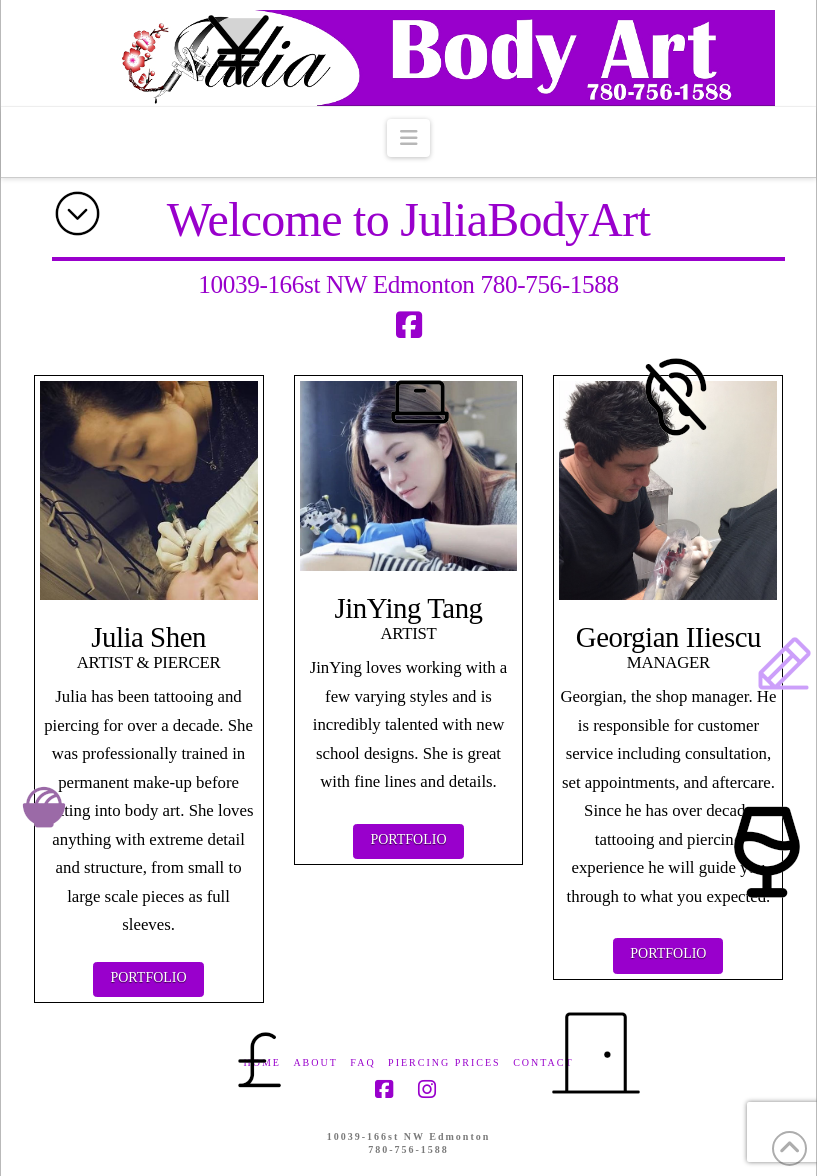 The width and height of the screenshot is (817, 1176). What do you see at coordinates (783, 664) in the screenshot?
I see `edit text or content` at bounding box center [783, 664].